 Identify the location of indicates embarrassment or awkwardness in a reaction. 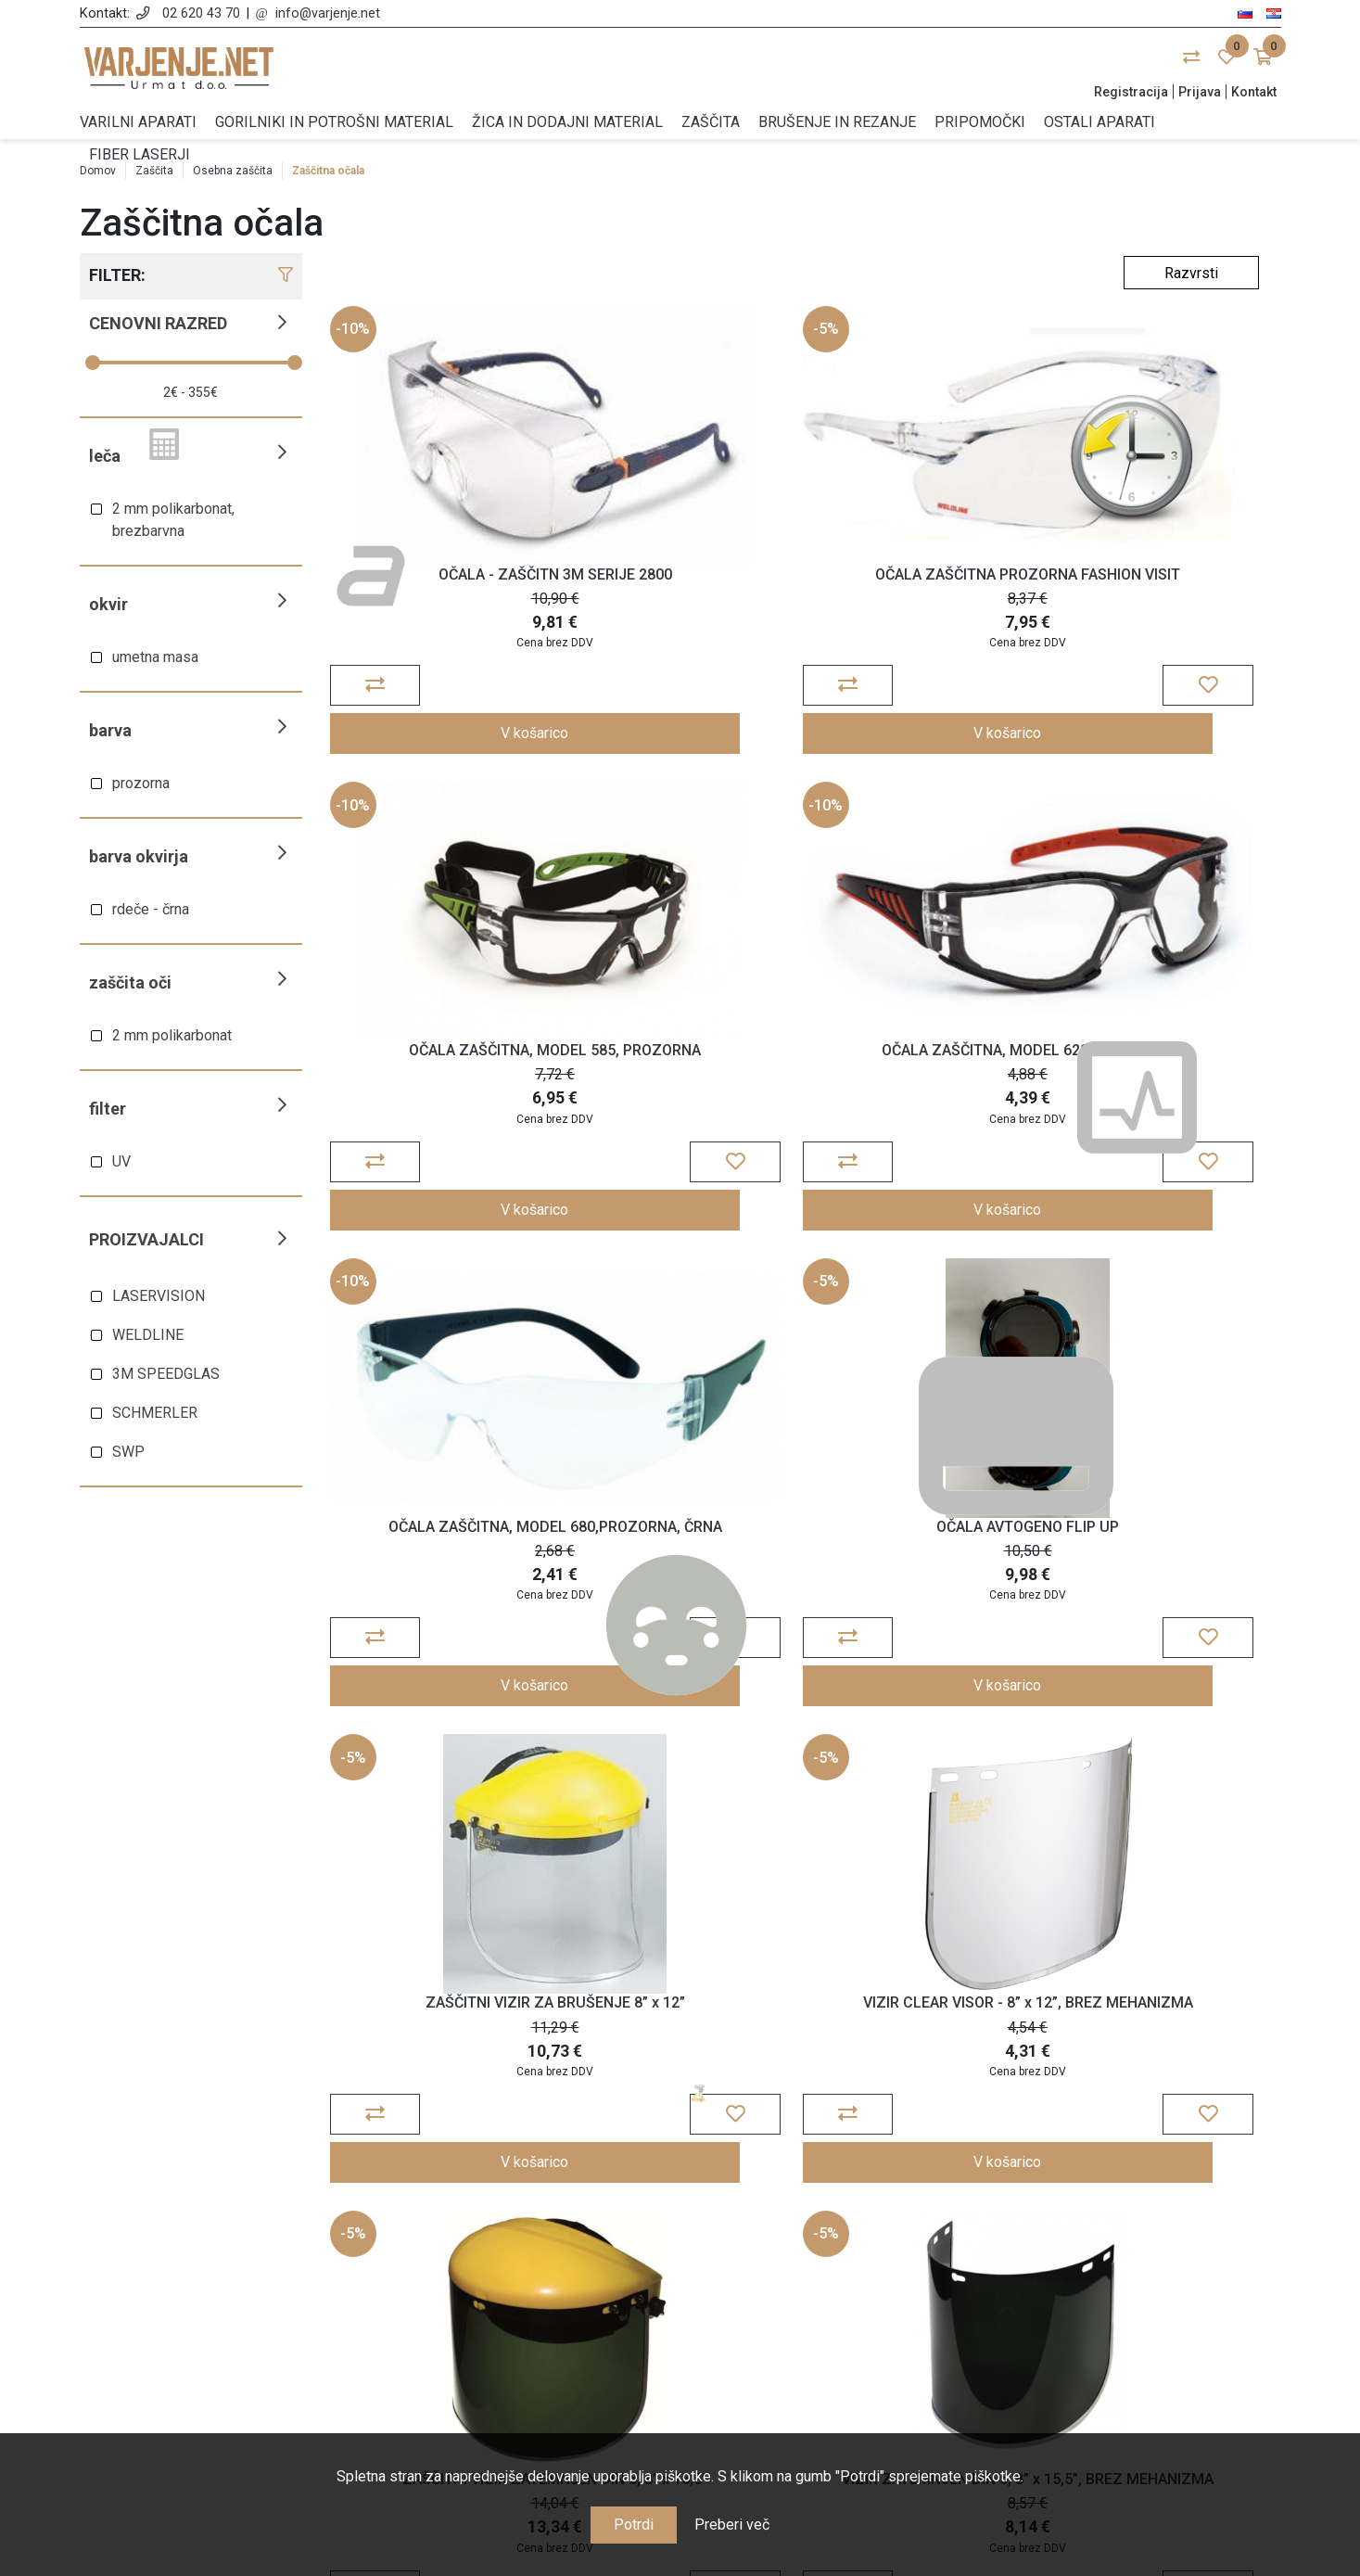
(676, 1625).